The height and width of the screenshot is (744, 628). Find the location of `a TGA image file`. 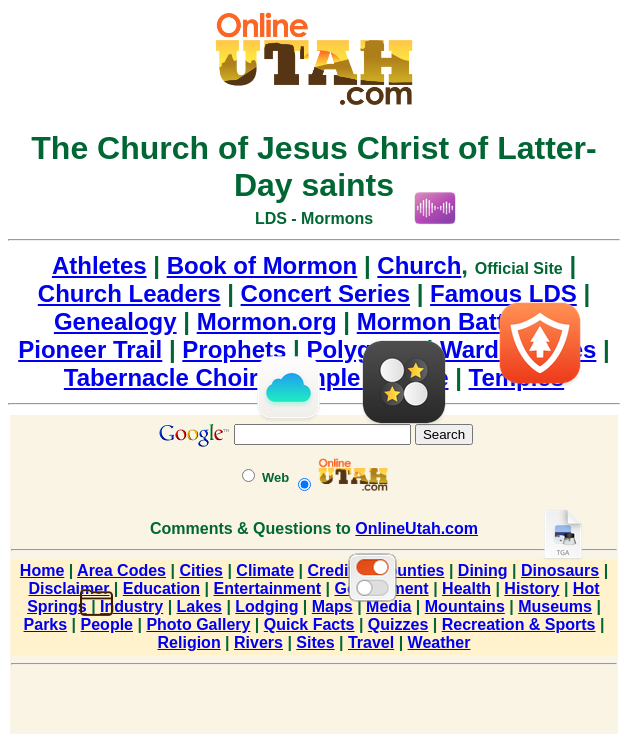

a TGA image file is located at coordinates (563, 535).